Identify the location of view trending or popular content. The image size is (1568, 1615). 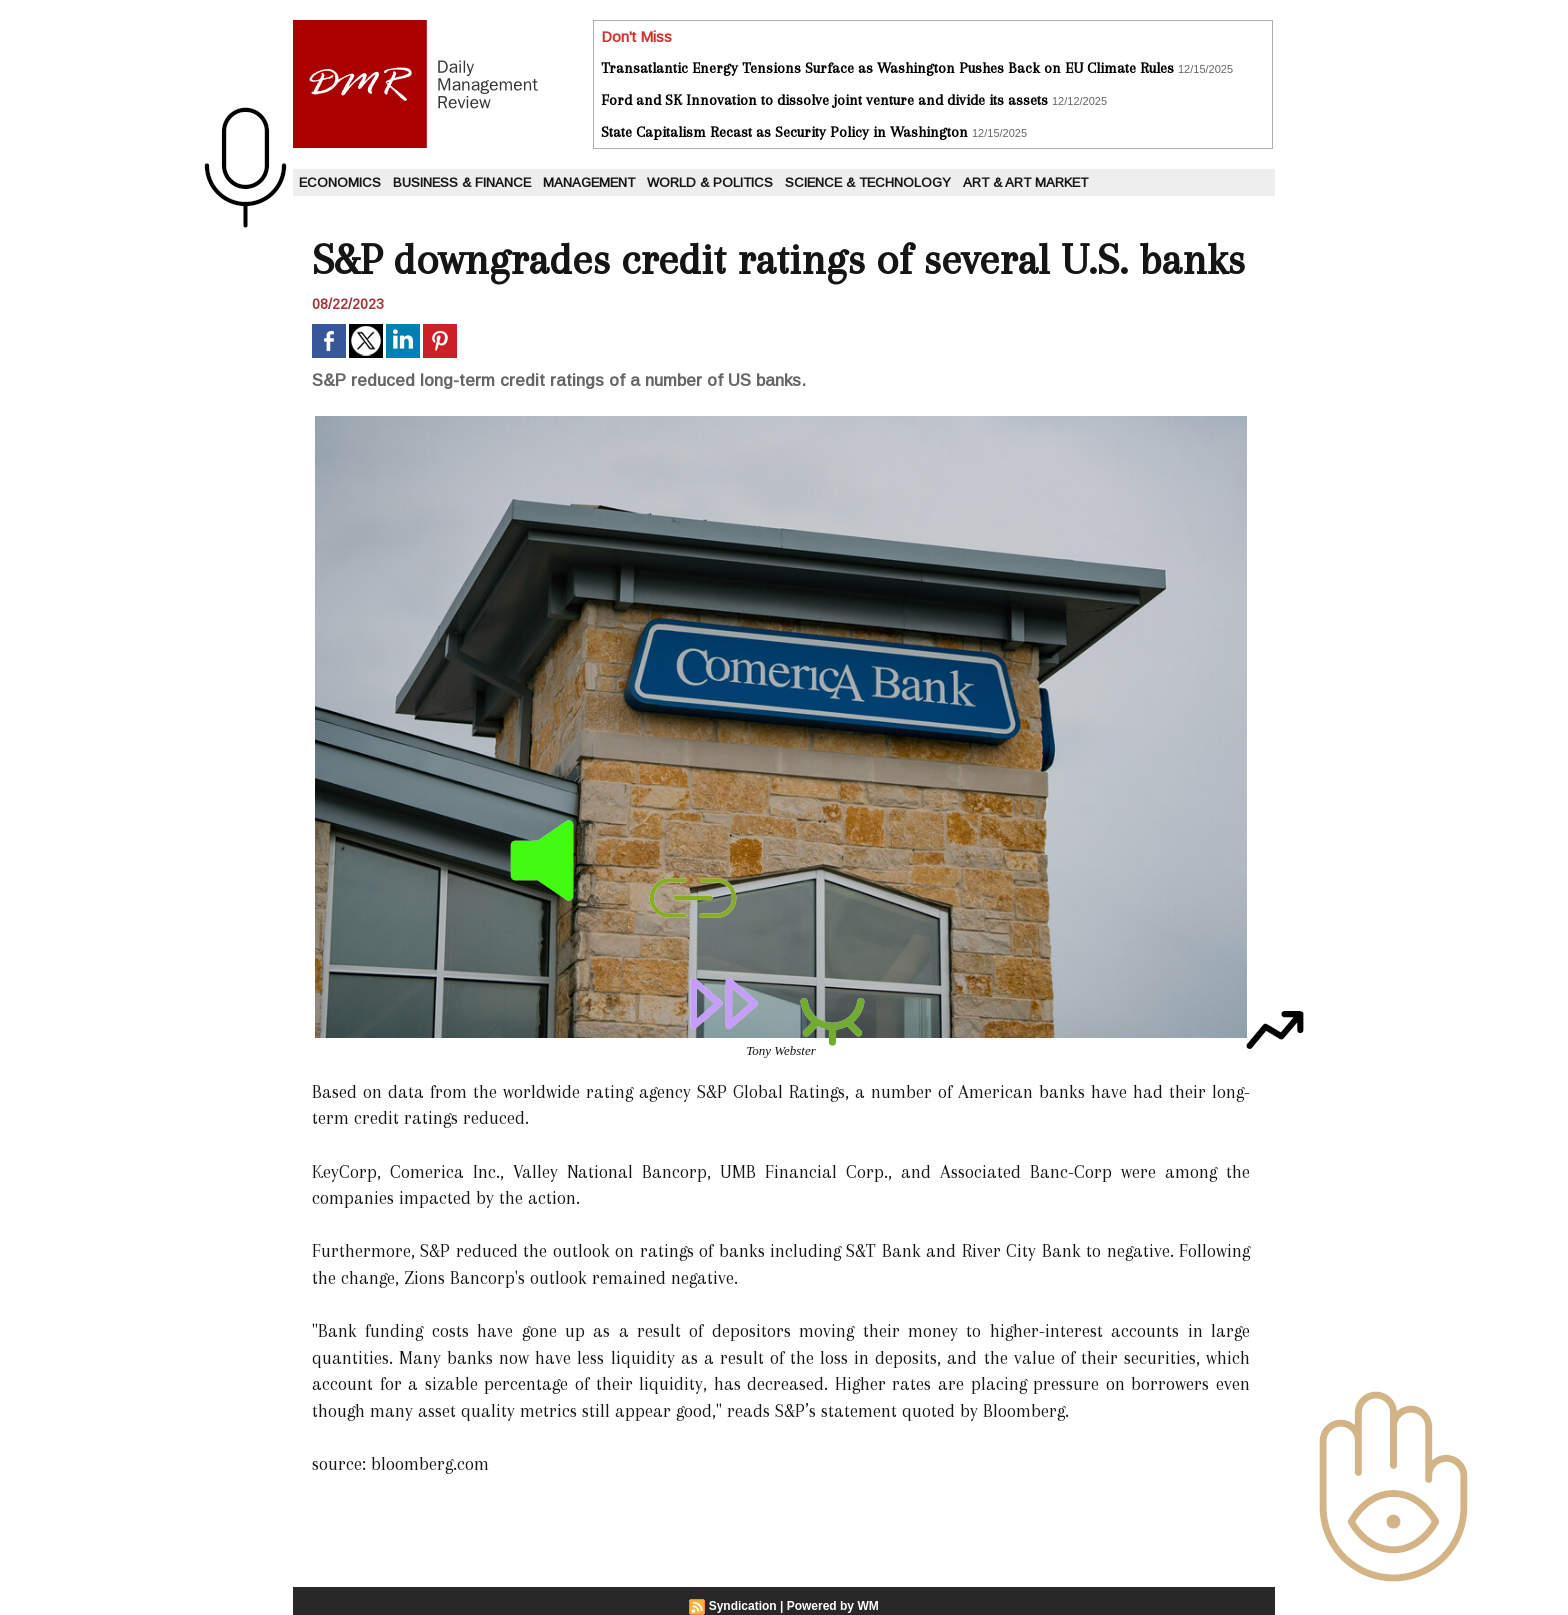
(1275, 1030).